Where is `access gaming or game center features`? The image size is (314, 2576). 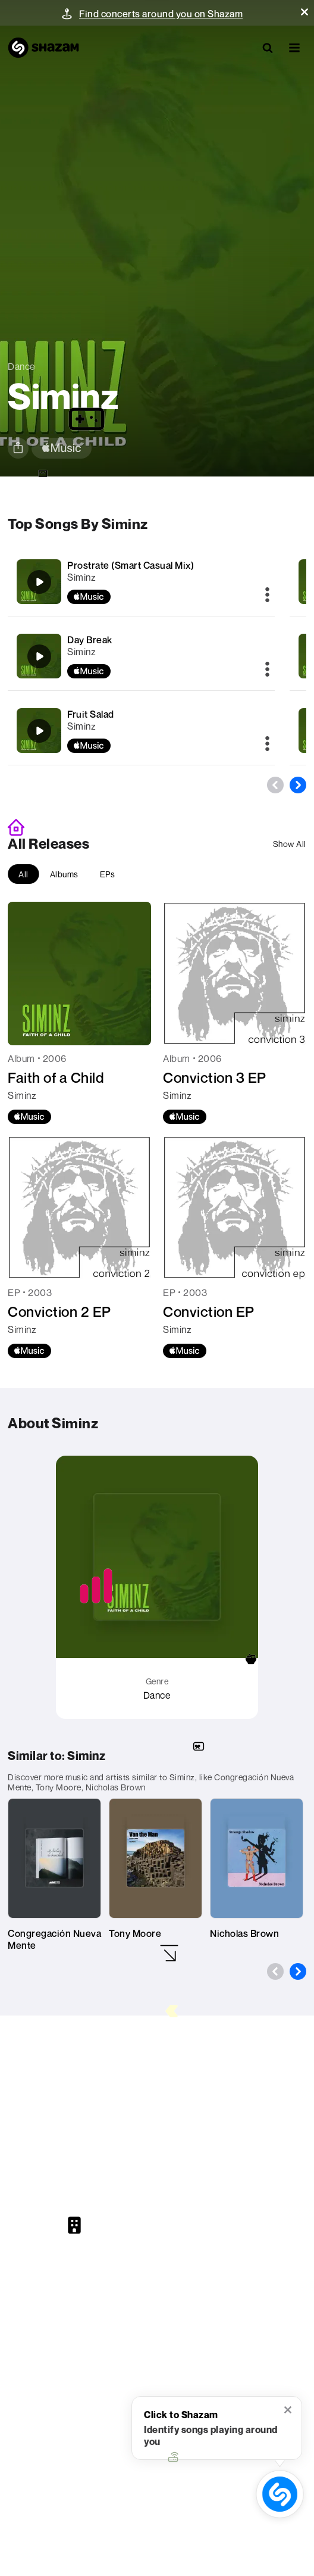
access gaming or game center features is located at coordinates (86, 419).